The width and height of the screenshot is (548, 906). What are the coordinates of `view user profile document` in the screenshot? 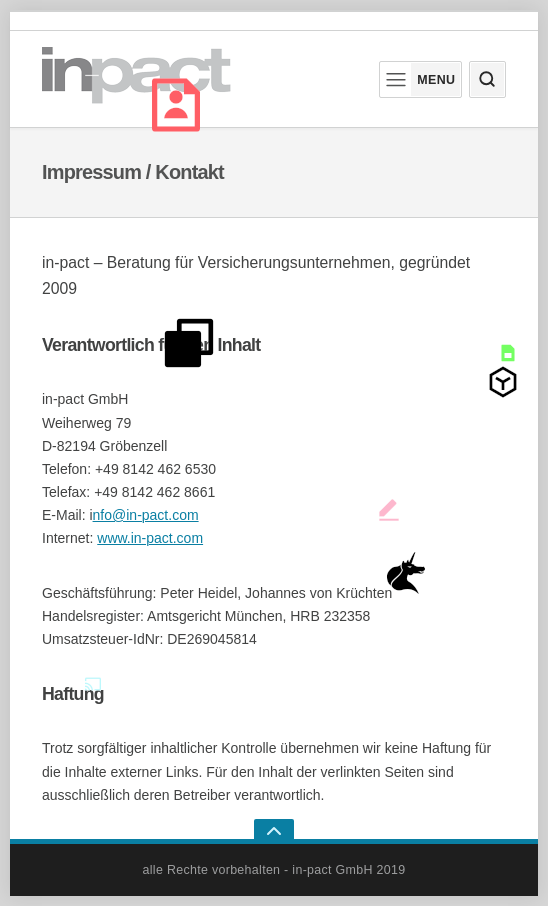 It's located at (176, 105).